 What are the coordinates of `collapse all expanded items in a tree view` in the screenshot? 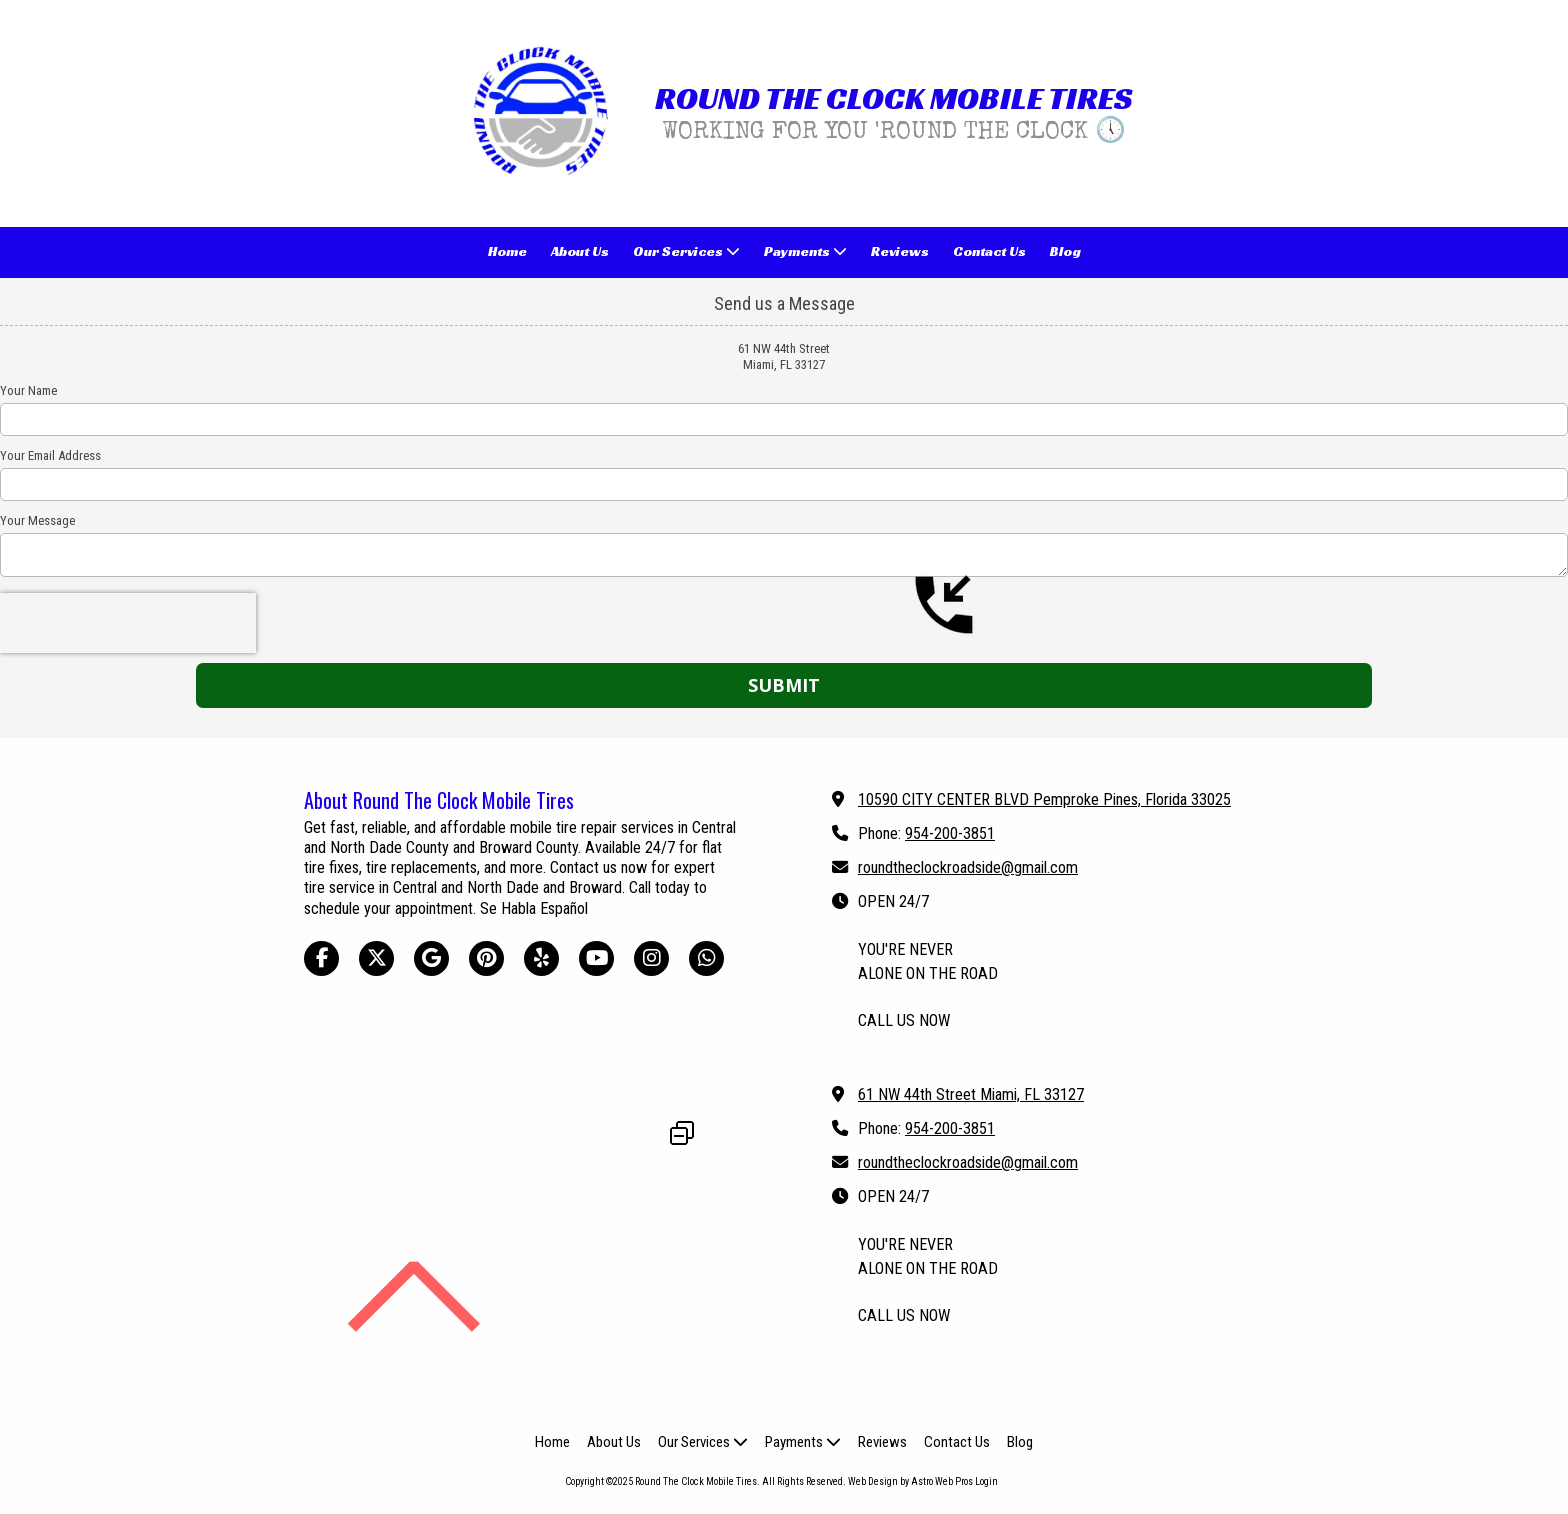 It's located at (682, 1133).